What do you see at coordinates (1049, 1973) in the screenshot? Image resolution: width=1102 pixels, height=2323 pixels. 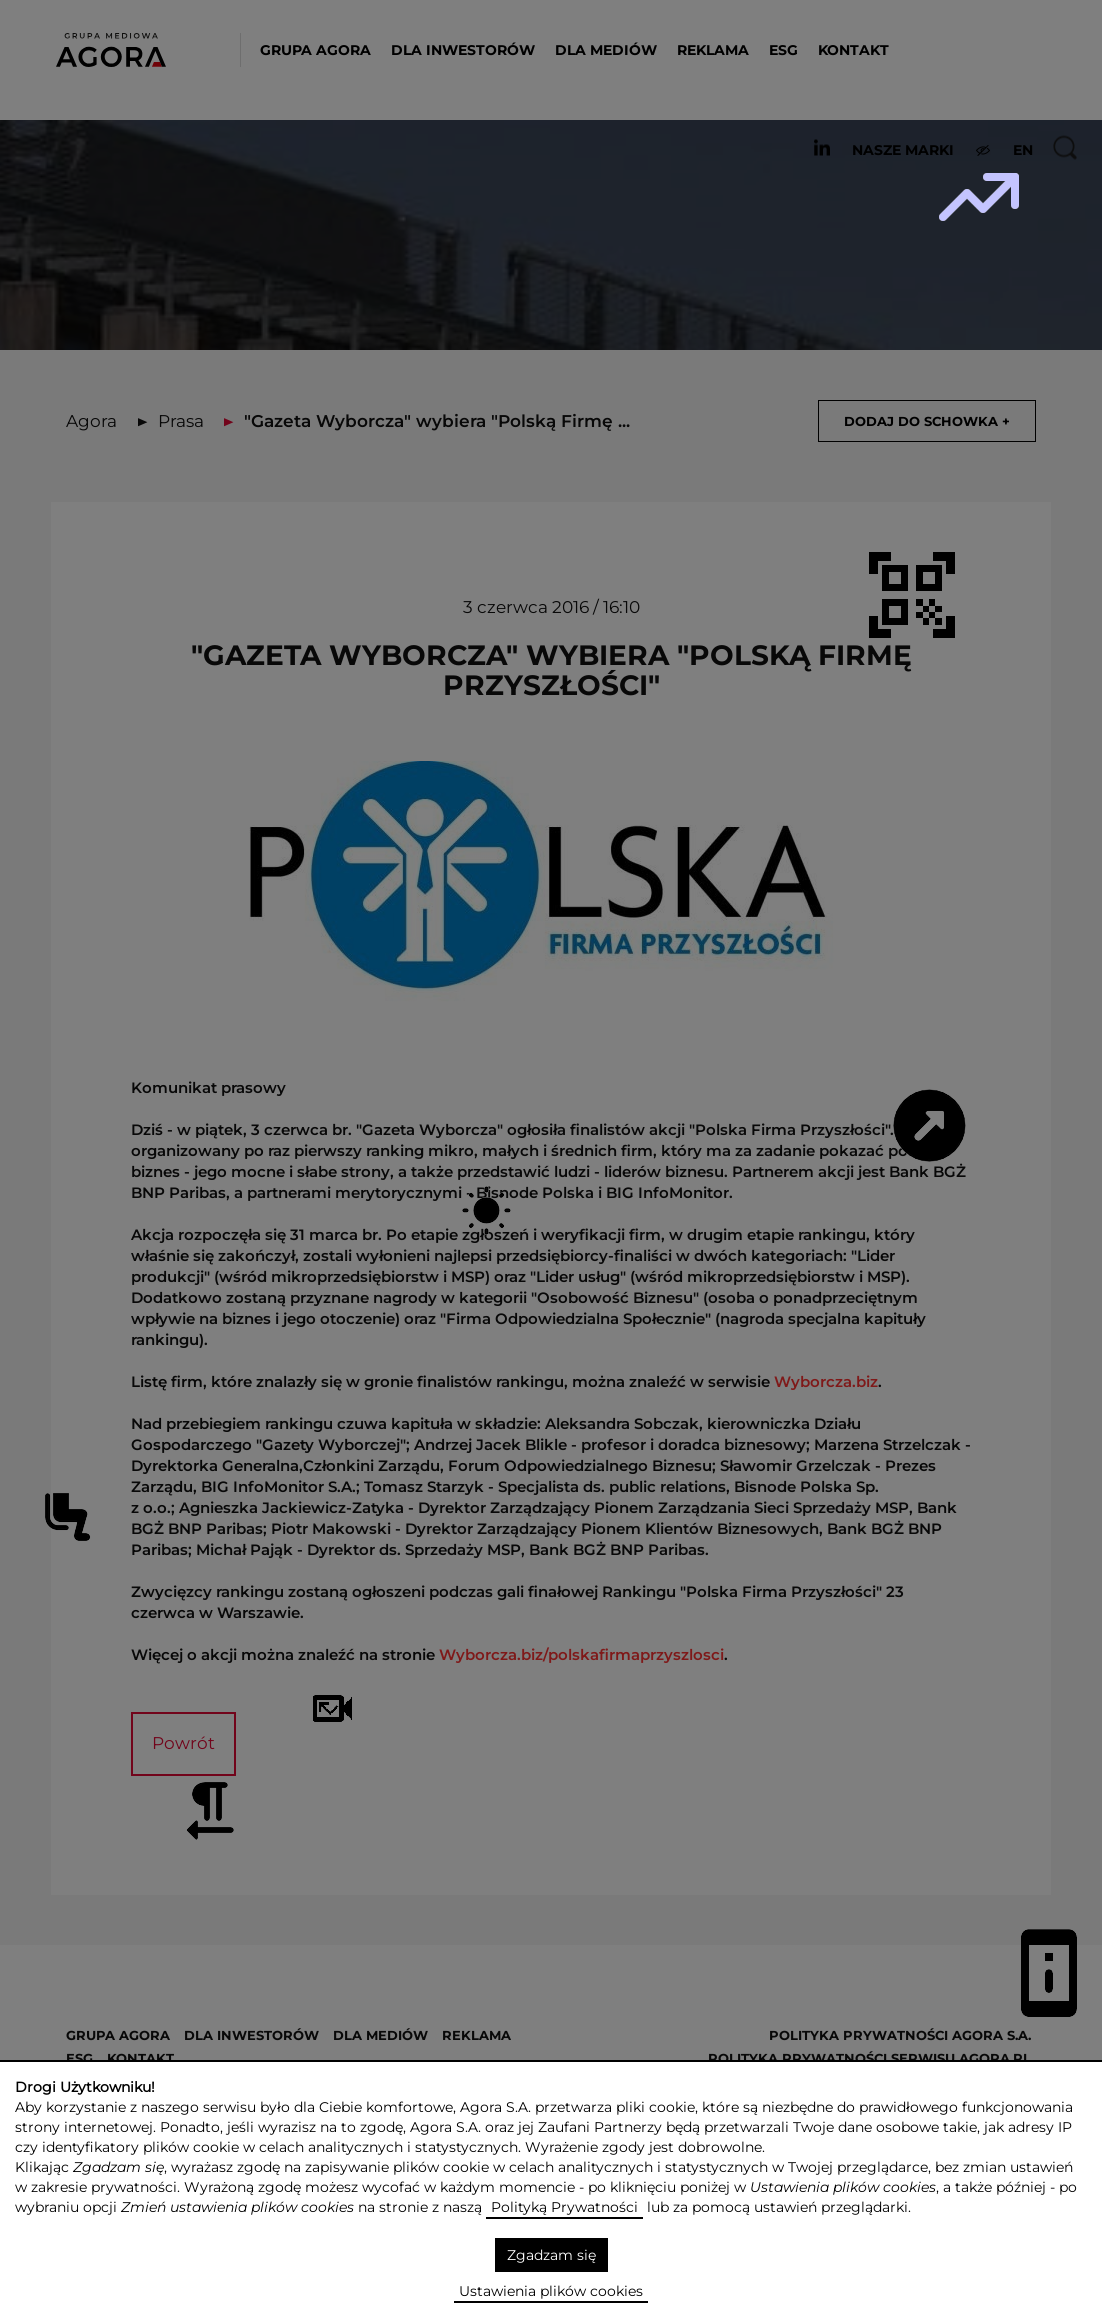 I see `view device information` at bounding box center [1049, 1973].